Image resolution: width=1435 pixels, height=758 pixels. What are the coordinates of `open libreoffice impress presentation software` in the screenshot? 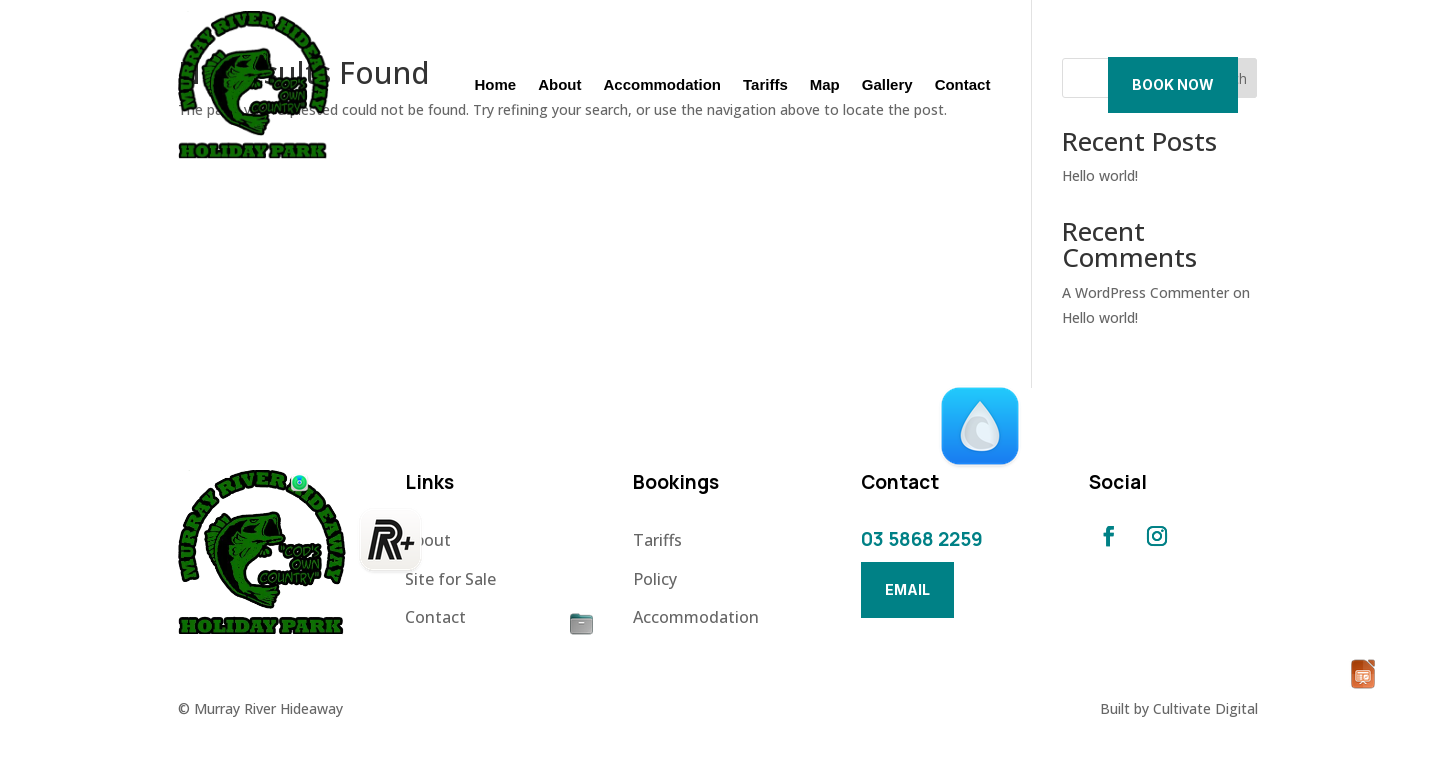 It's located at (1363, 674).